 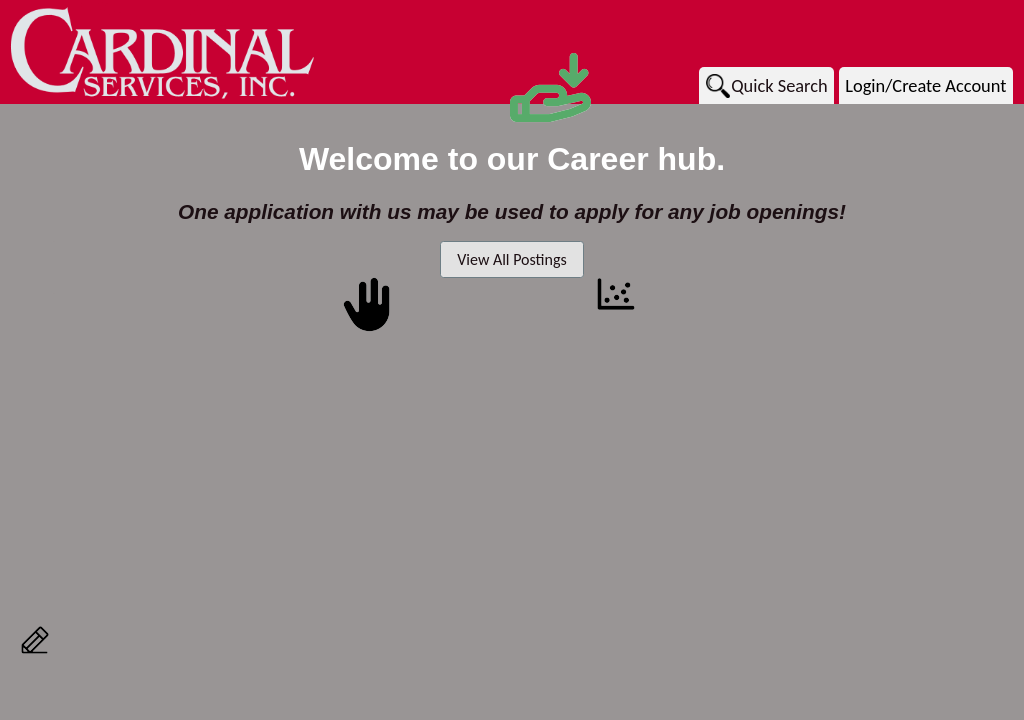 I want to click on edit text or content, so click(x=34, y=640).